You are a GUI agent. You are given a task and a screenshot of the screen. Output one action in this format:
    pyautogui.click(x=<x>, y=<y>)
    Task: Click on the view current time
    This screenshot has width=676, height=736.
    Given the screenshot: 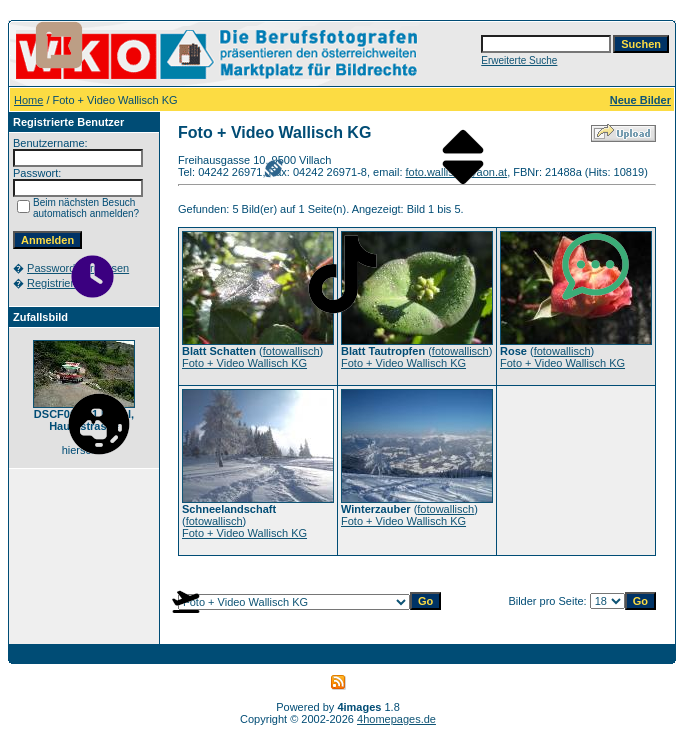 What is the action you would take?
    pyautogui.click(x=92, y=276)
    